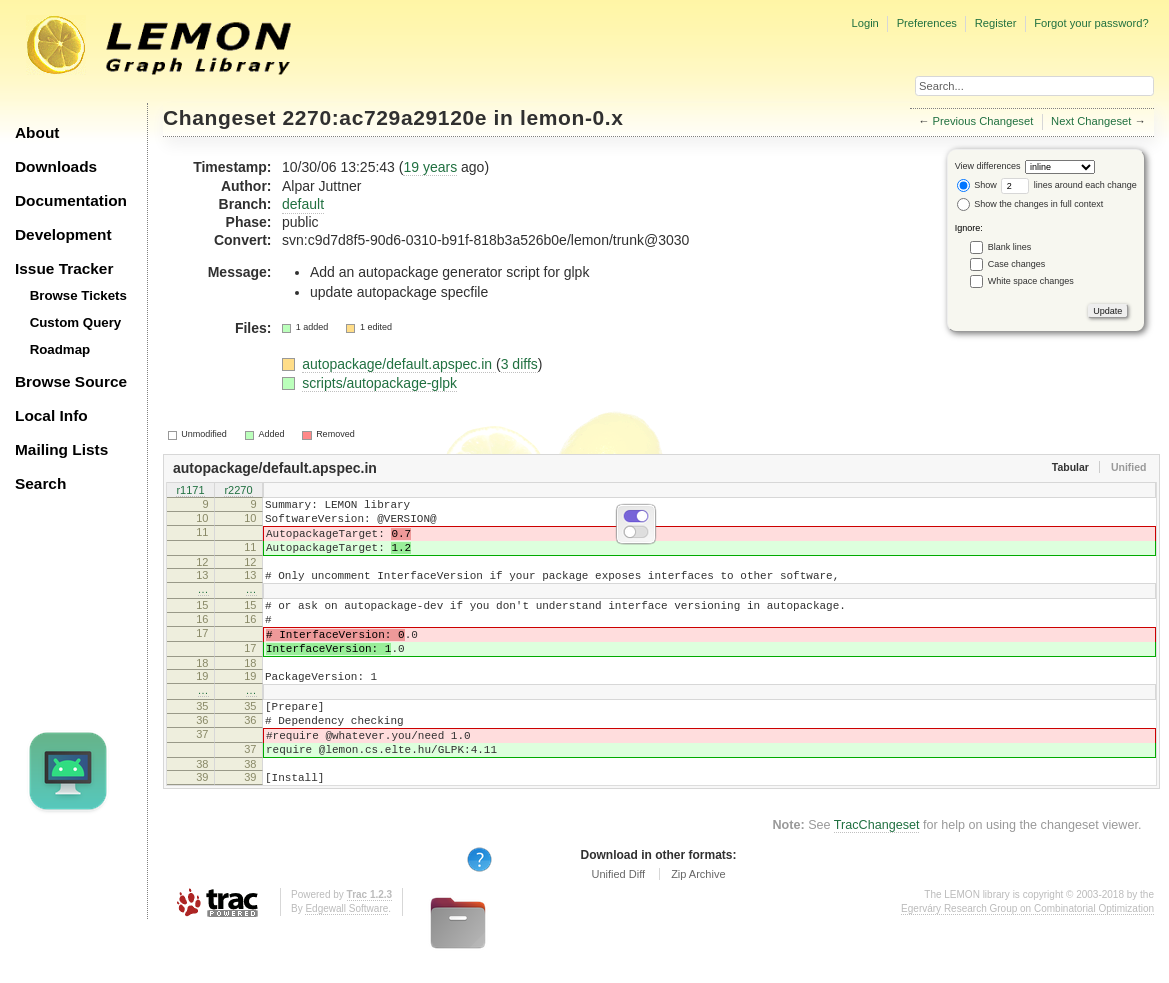 The width and height of the screenshot is (1169, 983). What do you see at coordinates (479, 859) in the screenshot?
I see `open the help center or documentation` at bounding box center [479, 859].